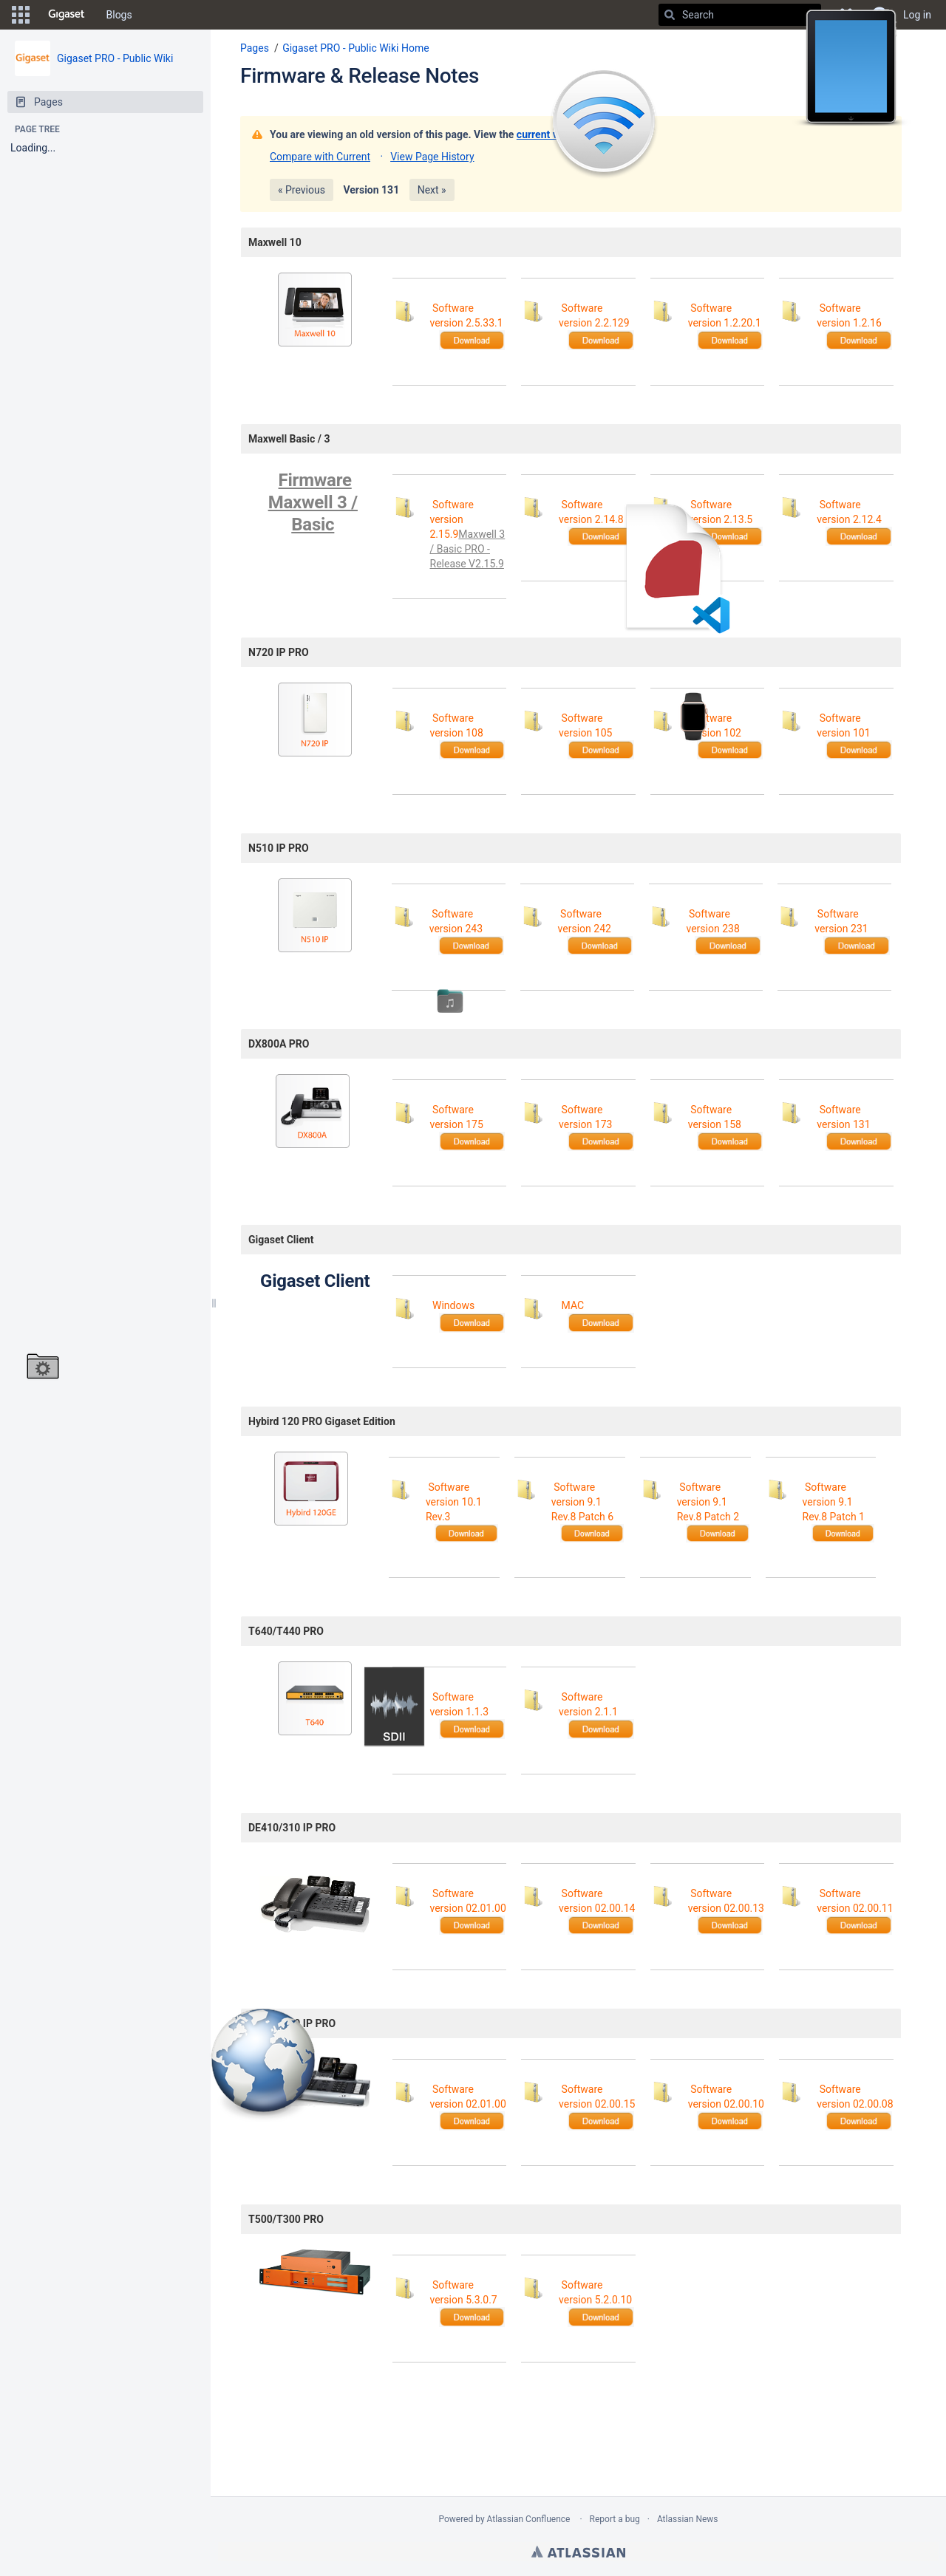  What do you see at coordinates (264, 2061) in the screenshot?
I see `access internet and web applications` at bounding box center [264, 2061].